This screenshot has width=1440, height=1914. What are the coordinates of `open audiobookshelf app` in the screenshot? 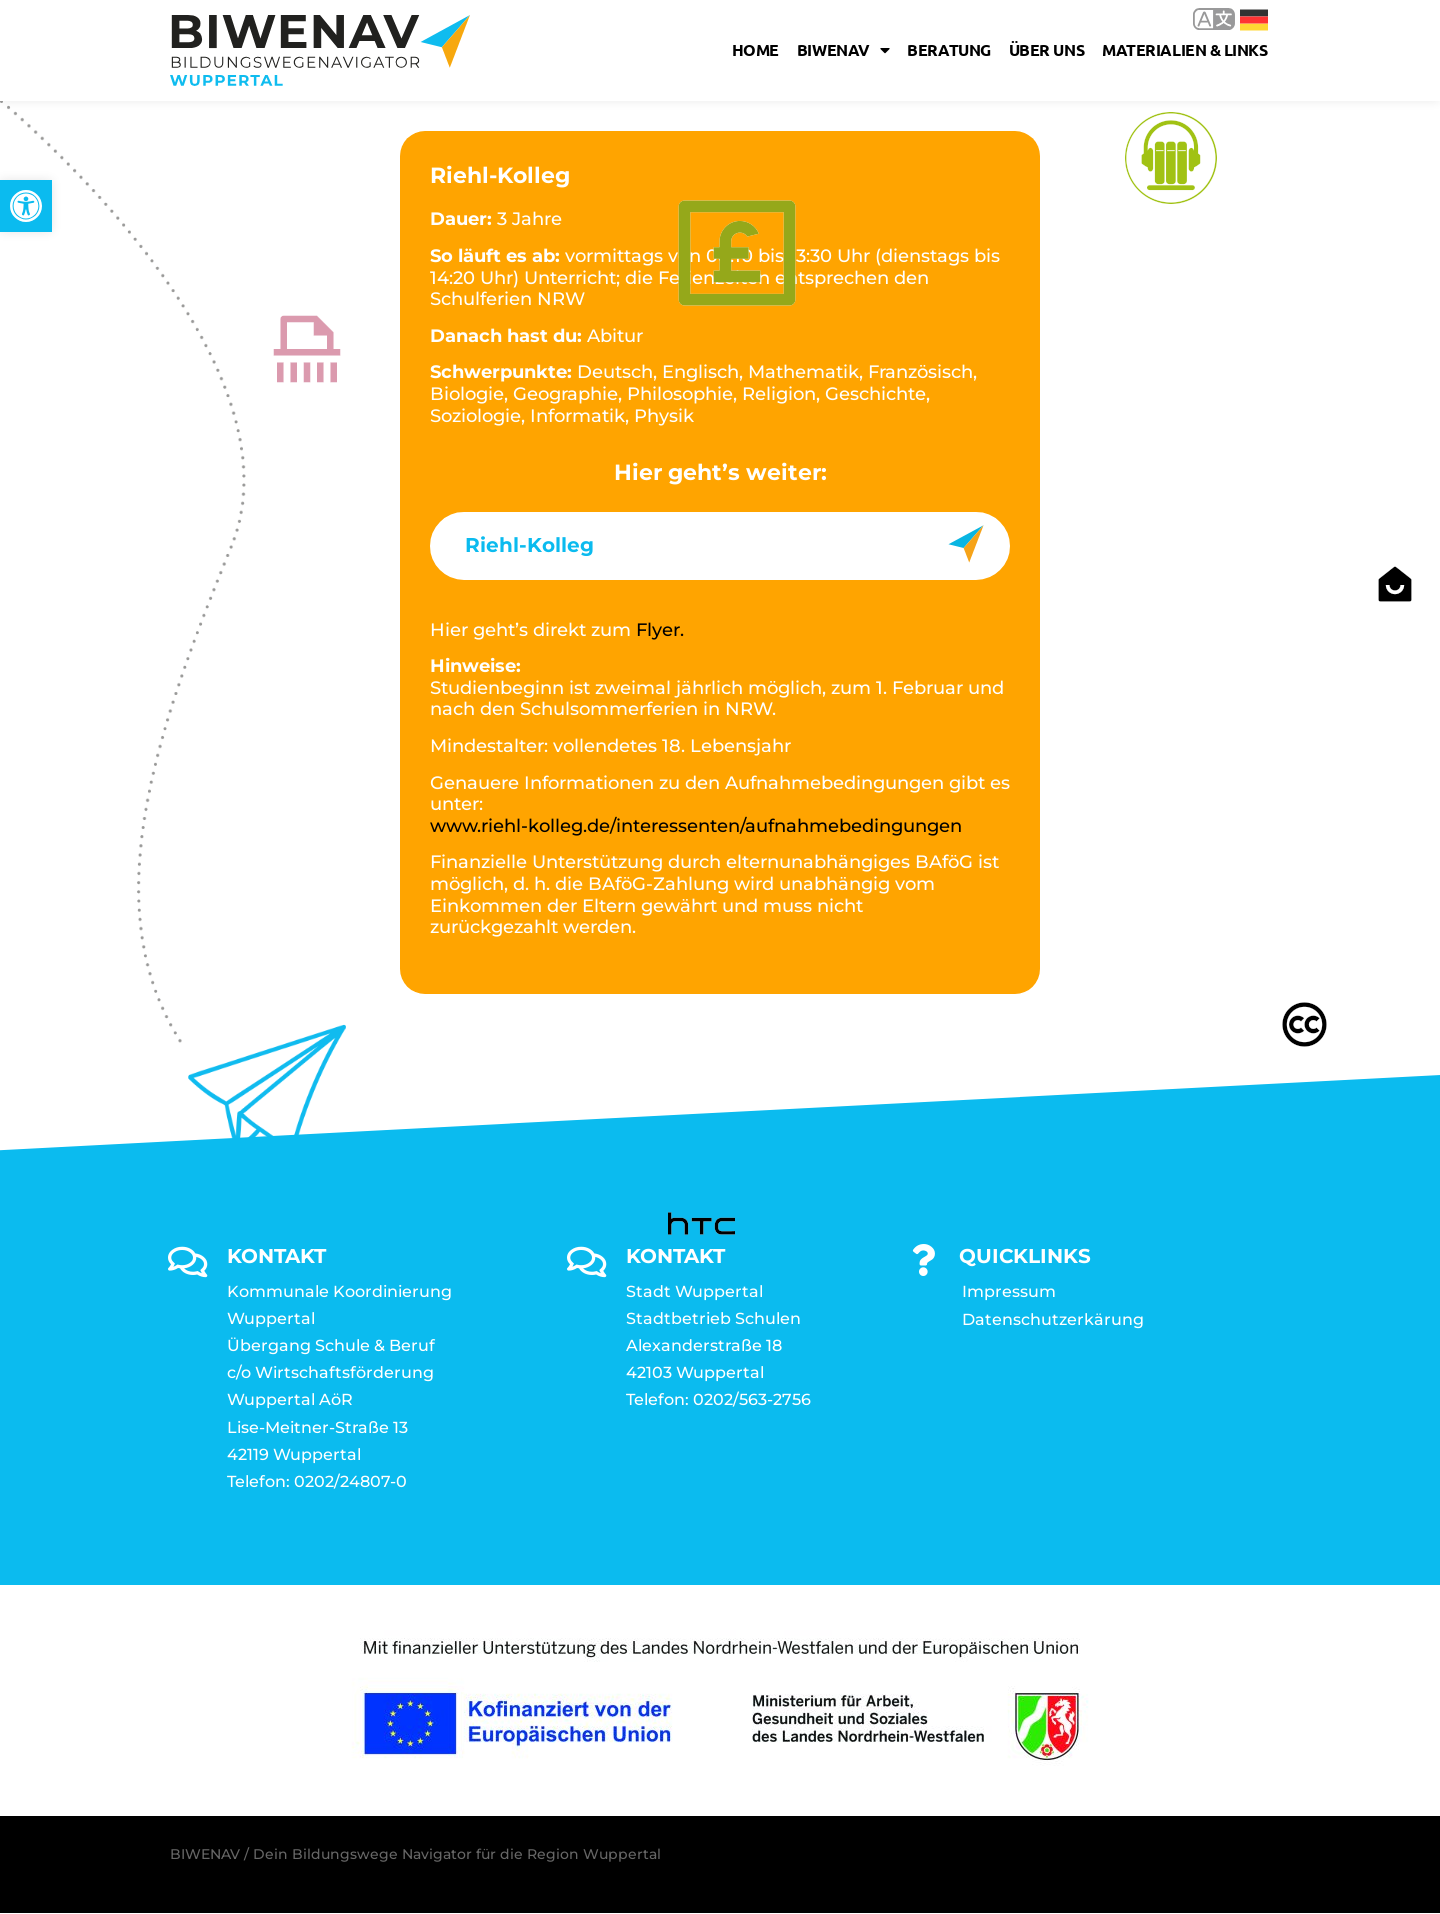 It's located at (1171, 158).